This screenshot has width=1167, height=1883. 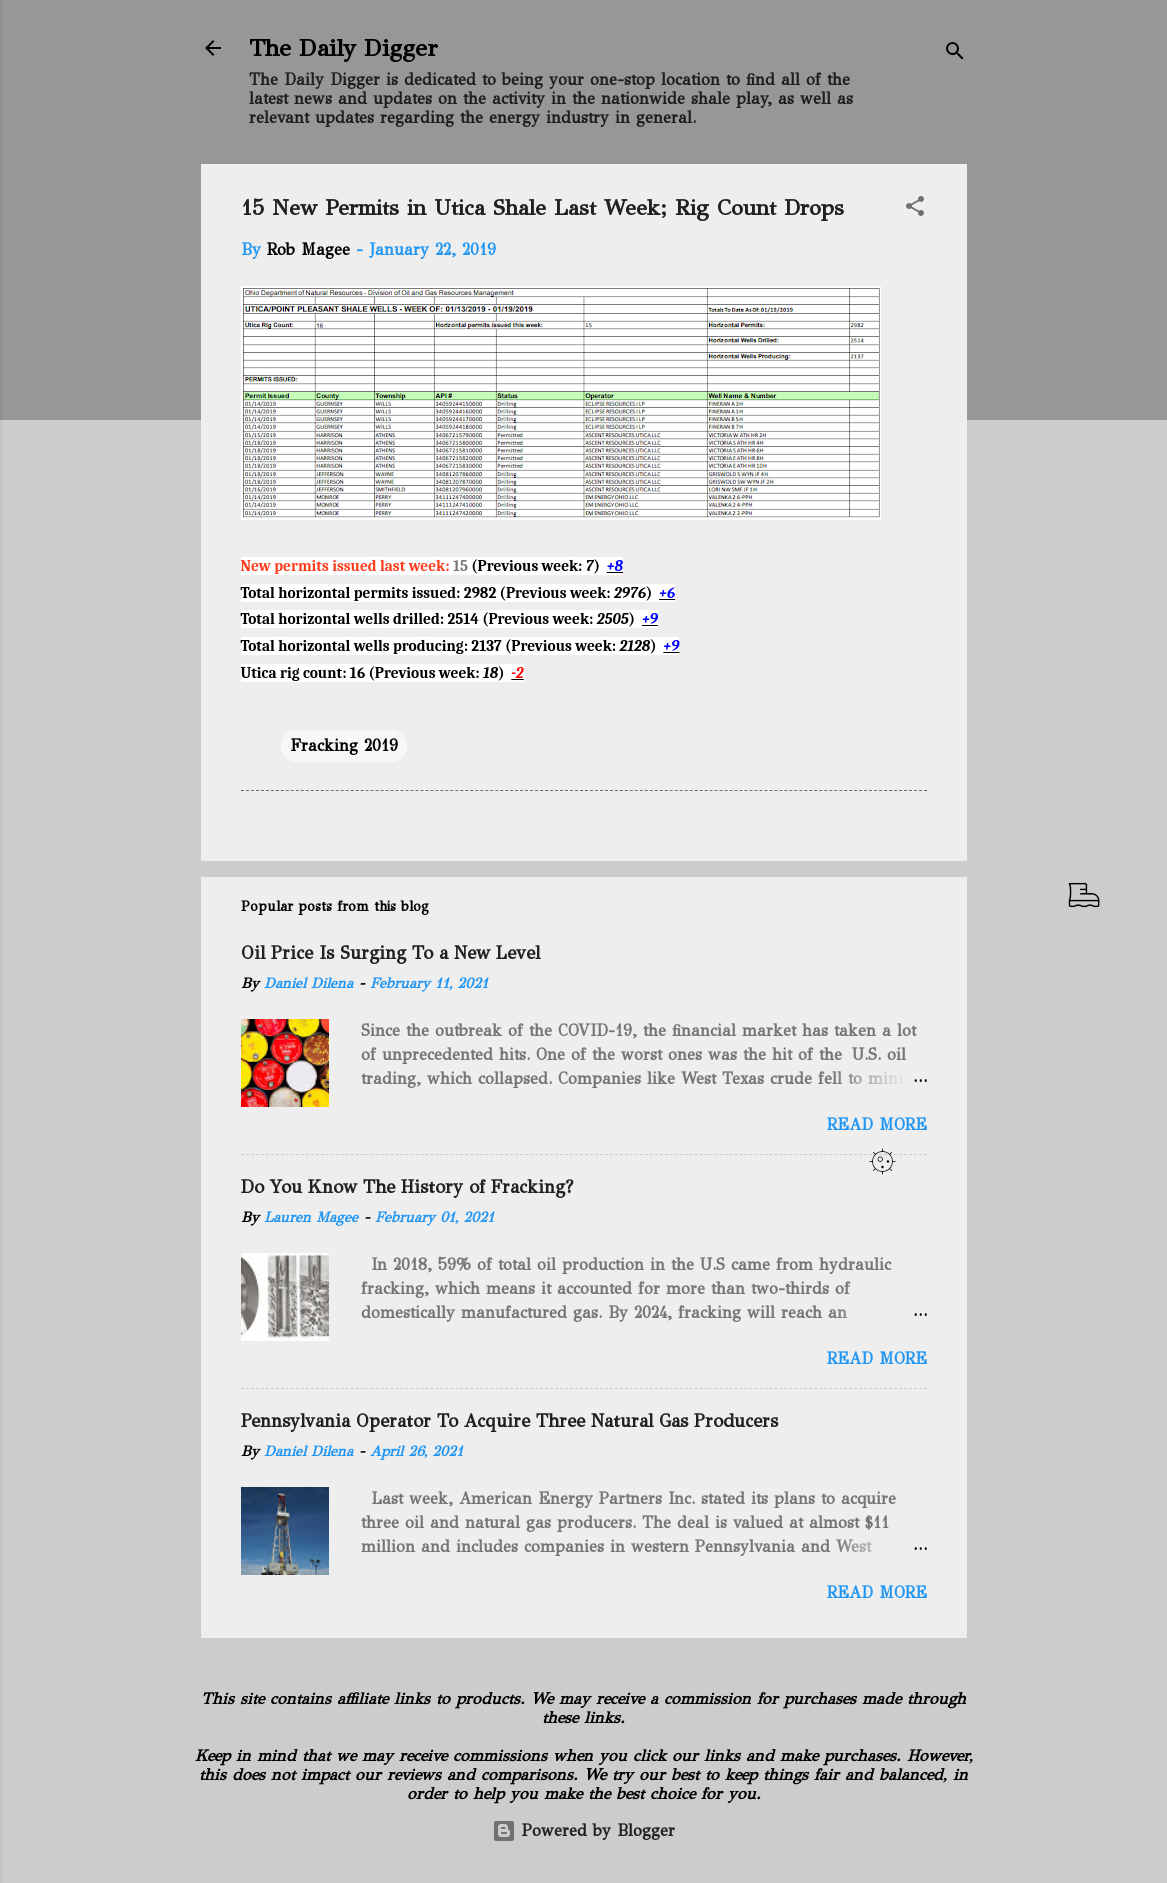 What do you see at coordinates (1083, 895) in the screenshot?
I see `select footwear or boot category` at bounding box center [1083, 895].